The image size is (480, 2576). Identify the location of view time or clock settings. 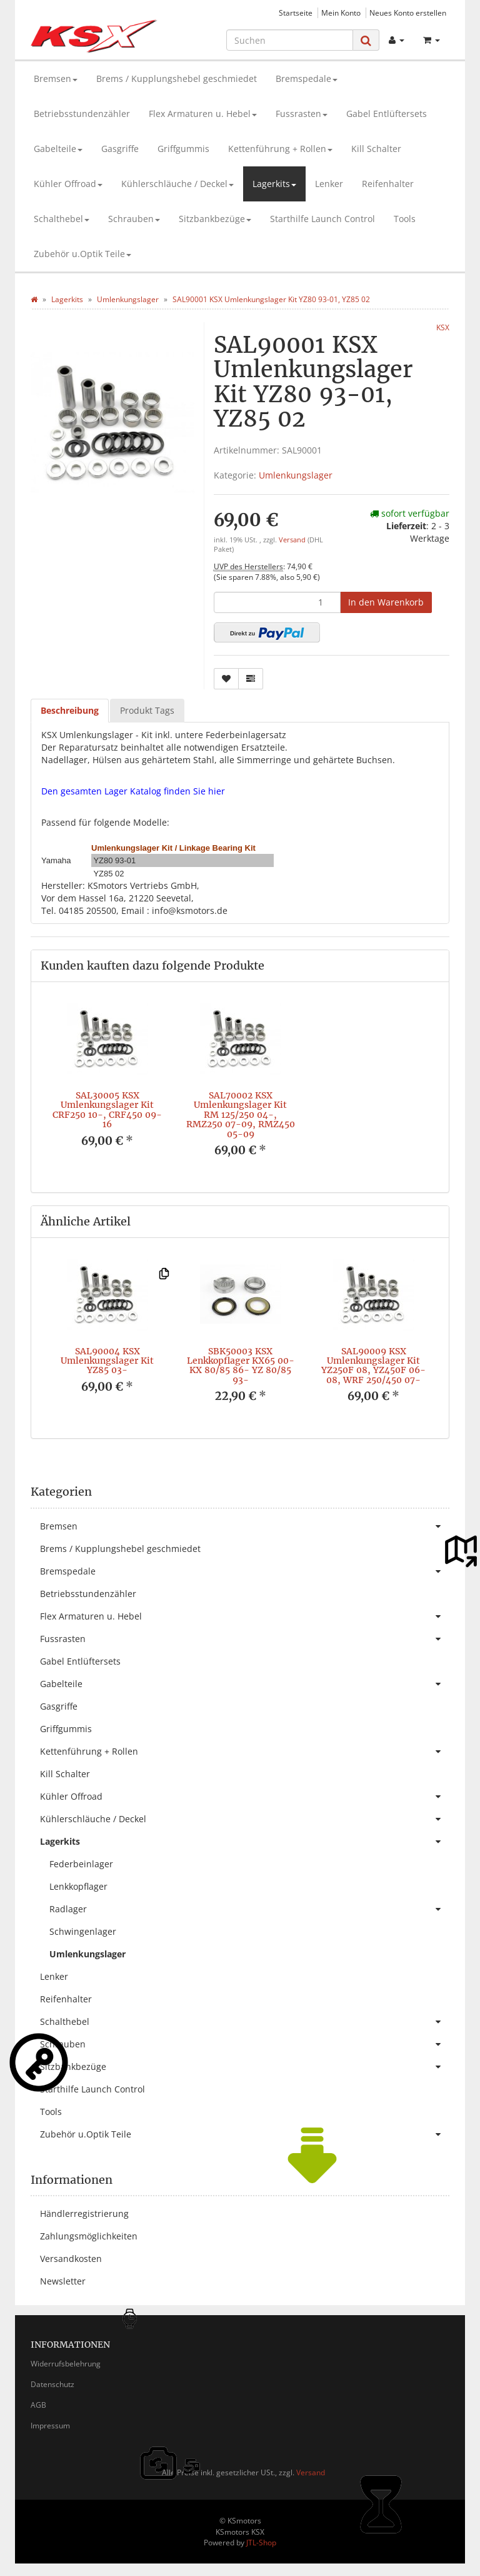
(129, 2318).